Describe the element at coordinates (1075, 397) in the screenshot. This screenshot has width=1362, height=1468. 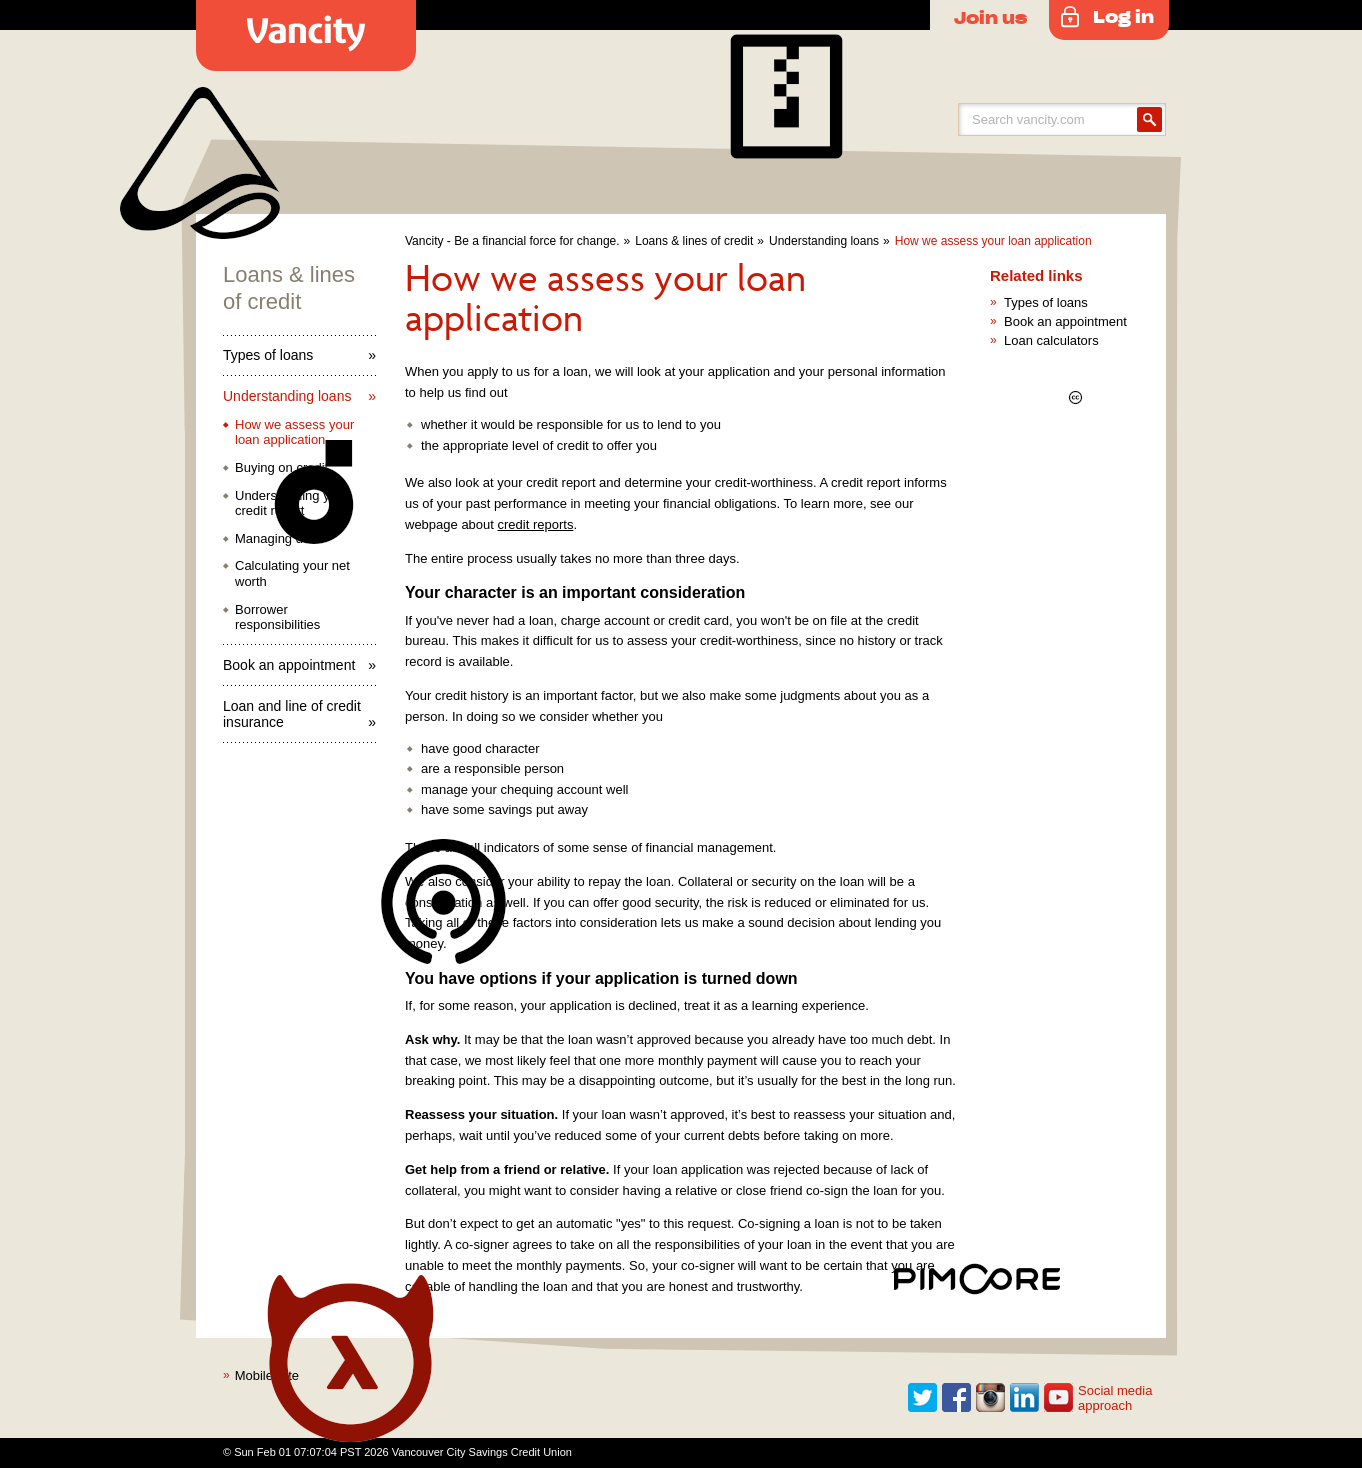
I see `creative commons license indicator` at that location.